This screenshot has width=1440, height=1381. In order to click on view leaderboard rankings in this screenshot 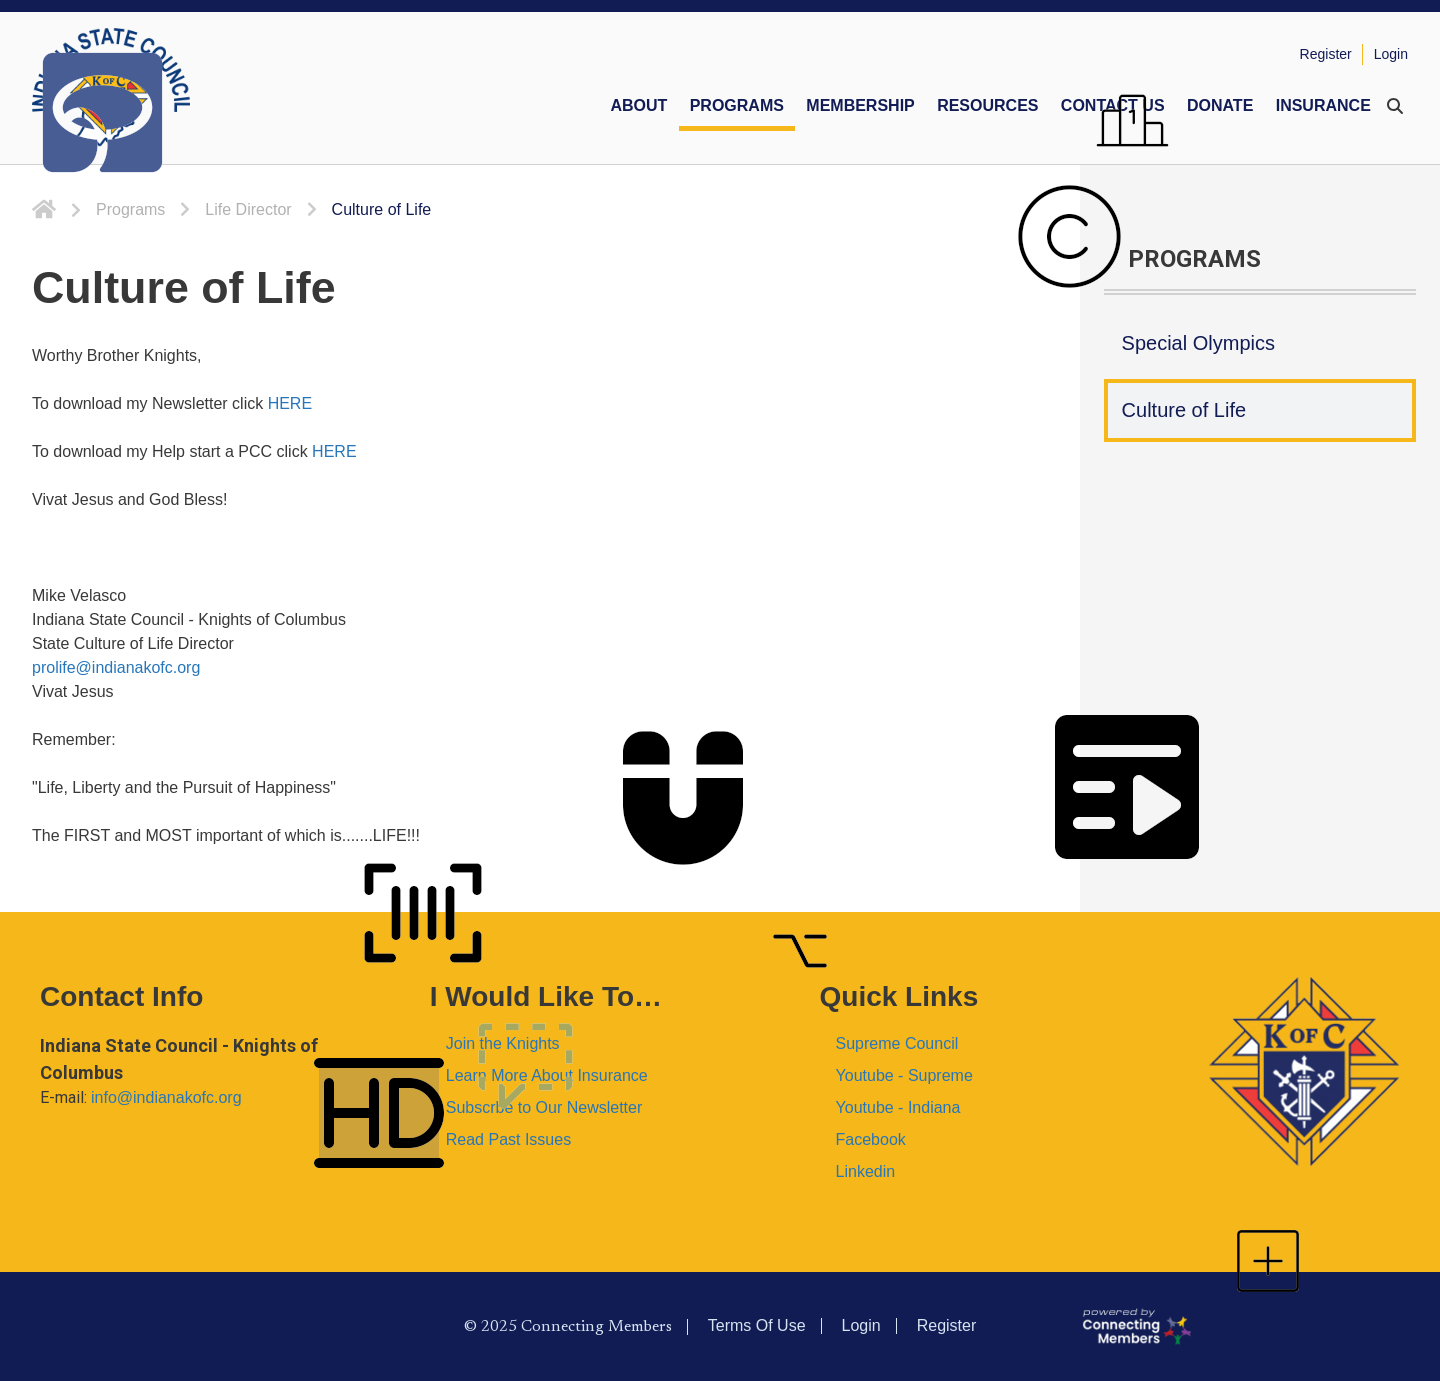, I will do `click(1132, 120)`.